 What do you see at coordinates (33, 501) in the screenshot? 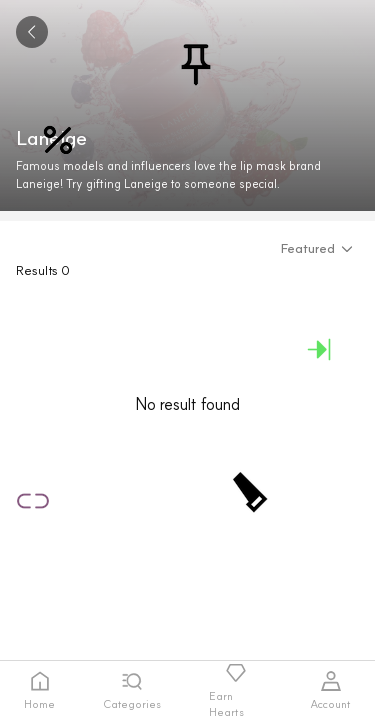
I see `unlink or disconnect a URL` at bounding box center [33, 501].